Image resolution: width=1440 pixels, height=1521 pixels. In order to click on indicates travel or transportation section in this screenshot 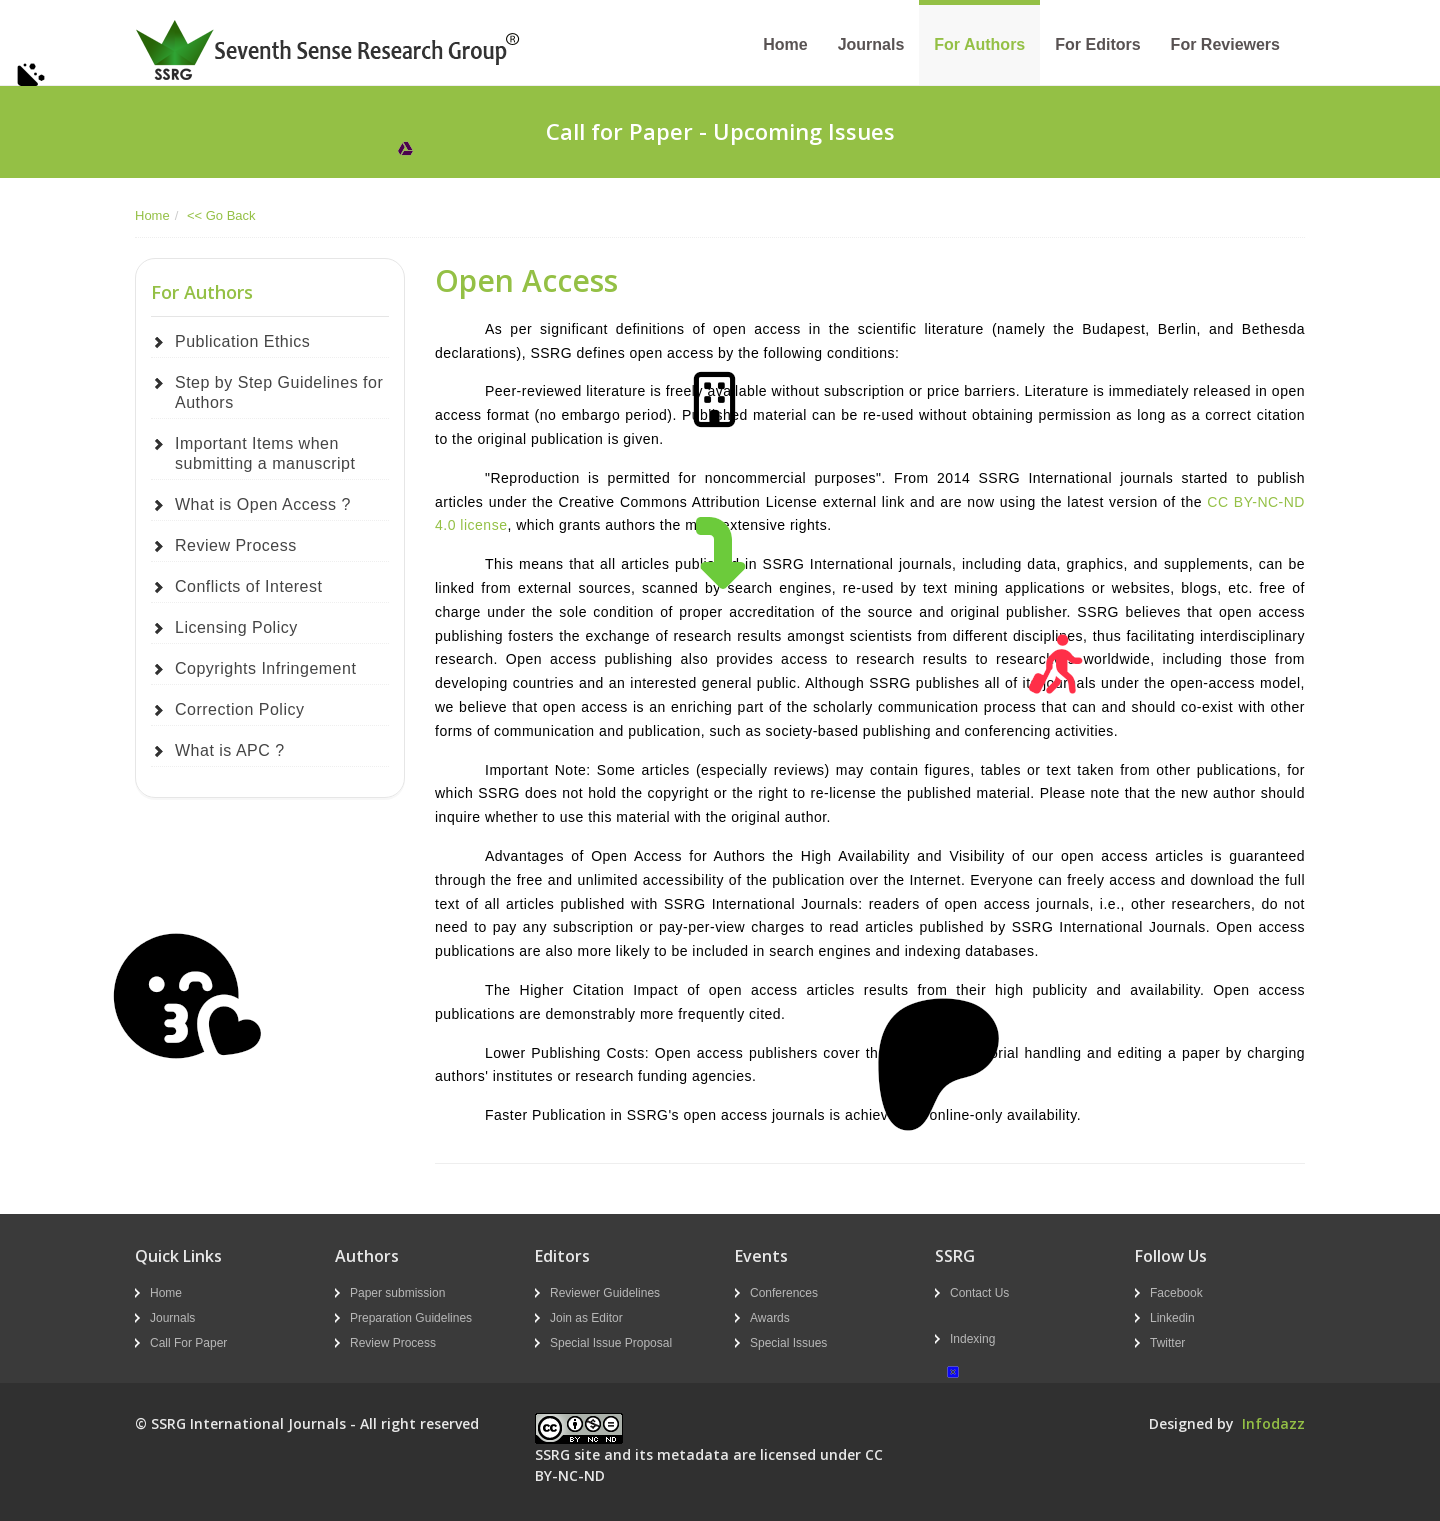, I will do `click(1056, 664)`.